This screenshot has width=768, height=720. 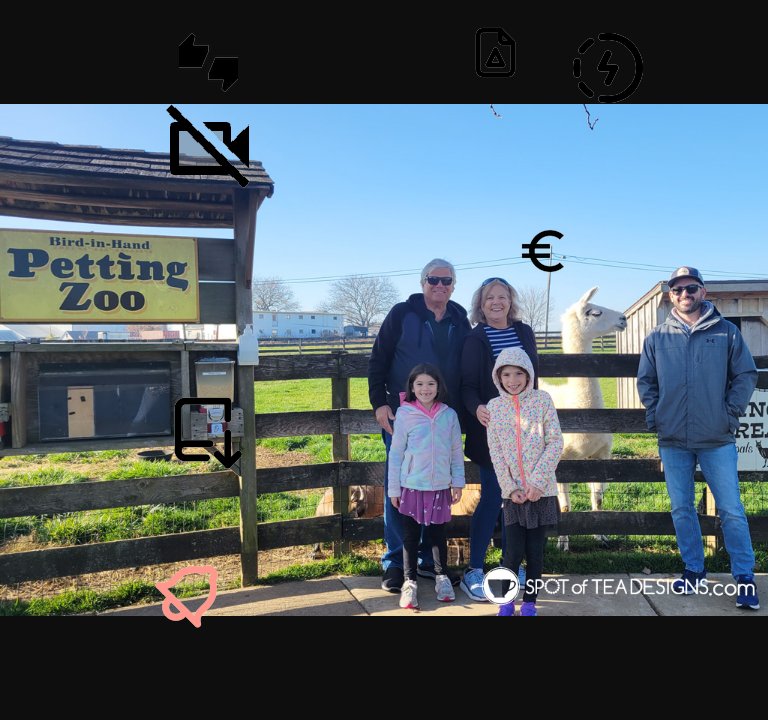 I want to click on turn off camera or video, so click(x=209, y=148).